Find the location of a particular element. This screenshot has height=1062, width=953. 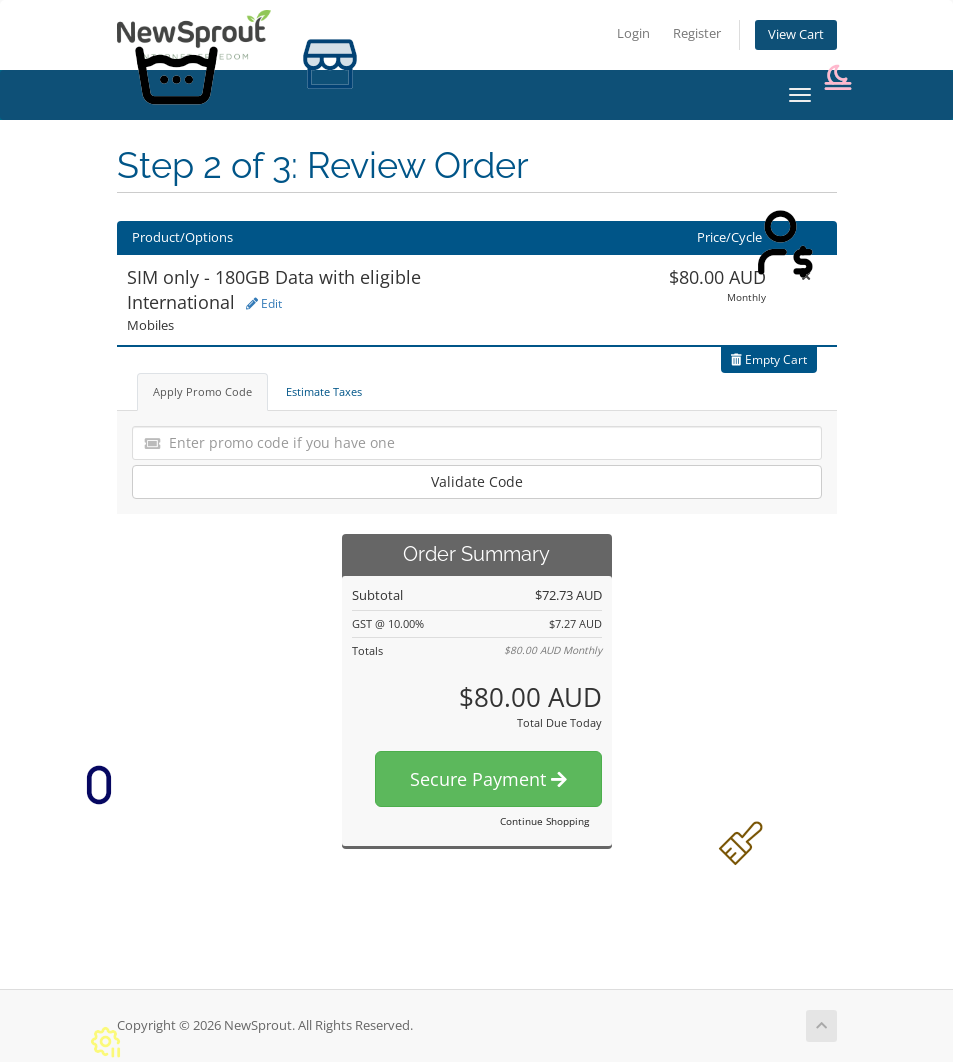

access the online store or marketplace is located at coordinates (330, 64).